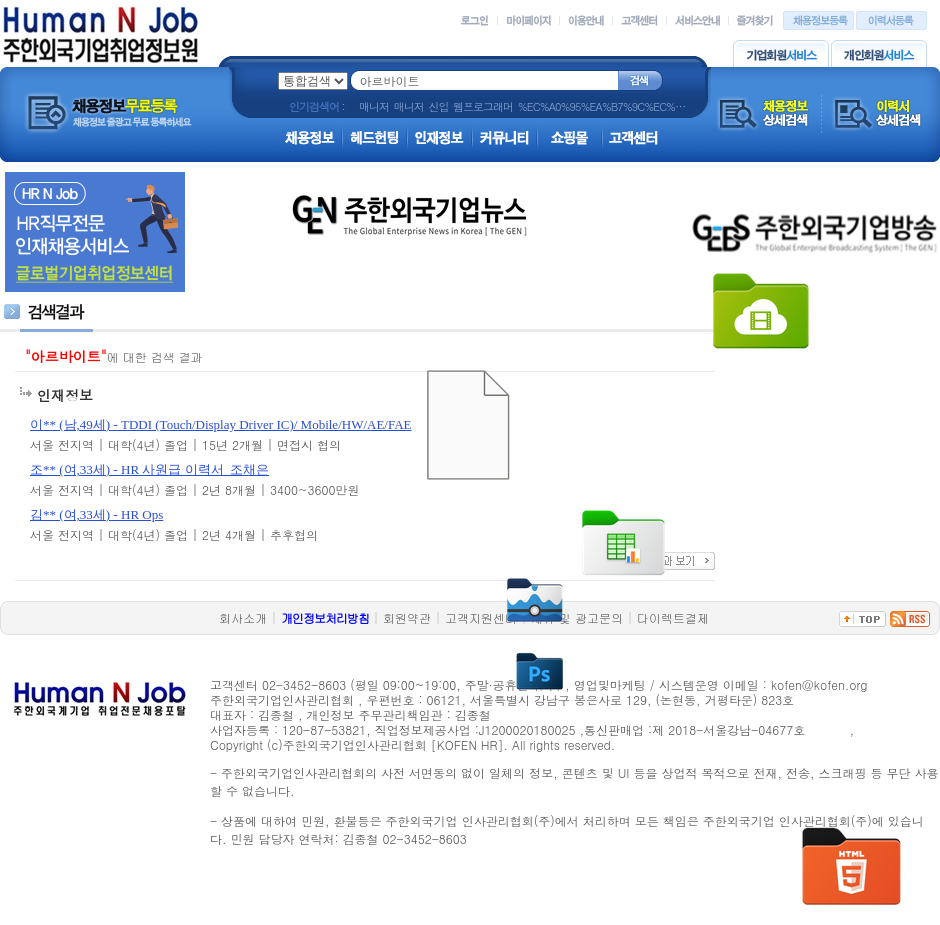 Image resolution: width=940 pixels, height=925 pixels. Describe the element at coordinates (468, 425) in the screenshot. I see `a generic file or document` at that location.